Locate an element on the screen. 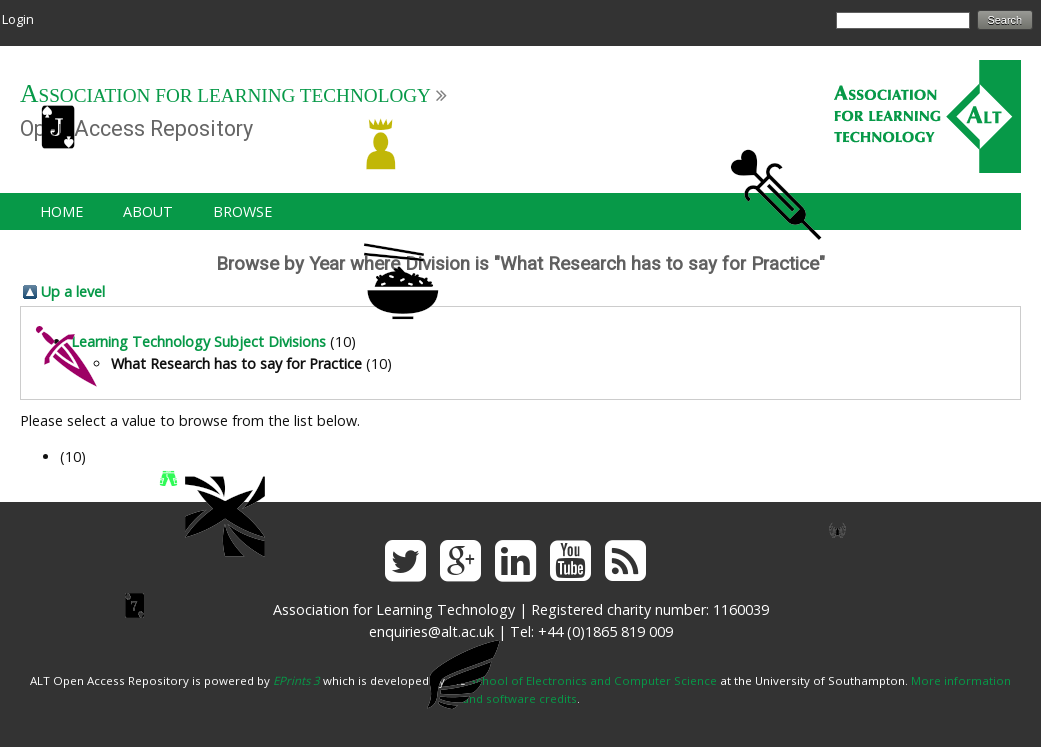 This screenshot has width=1041, height=747. view skeletal anatomy or bone structure details is located at coordinates (837, 530).